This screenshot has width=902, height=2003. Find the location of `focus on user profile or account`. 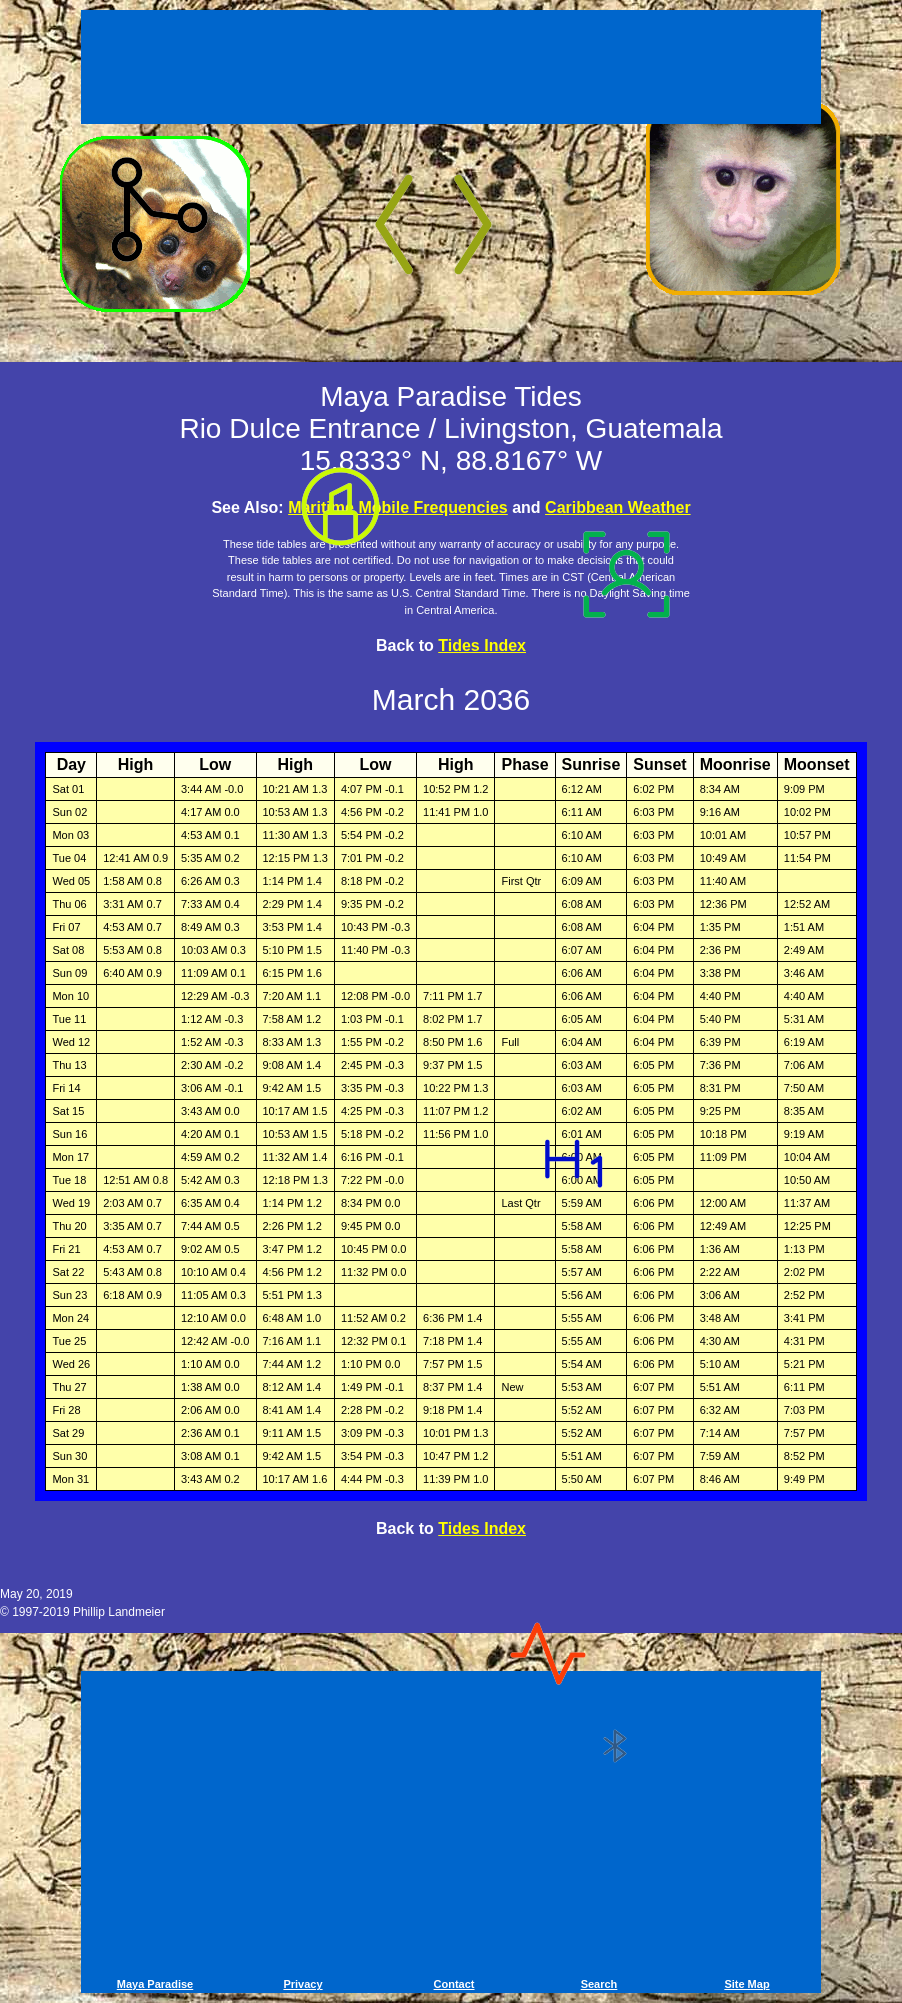

focus on user profile or account is located at coordinates (626, 574).